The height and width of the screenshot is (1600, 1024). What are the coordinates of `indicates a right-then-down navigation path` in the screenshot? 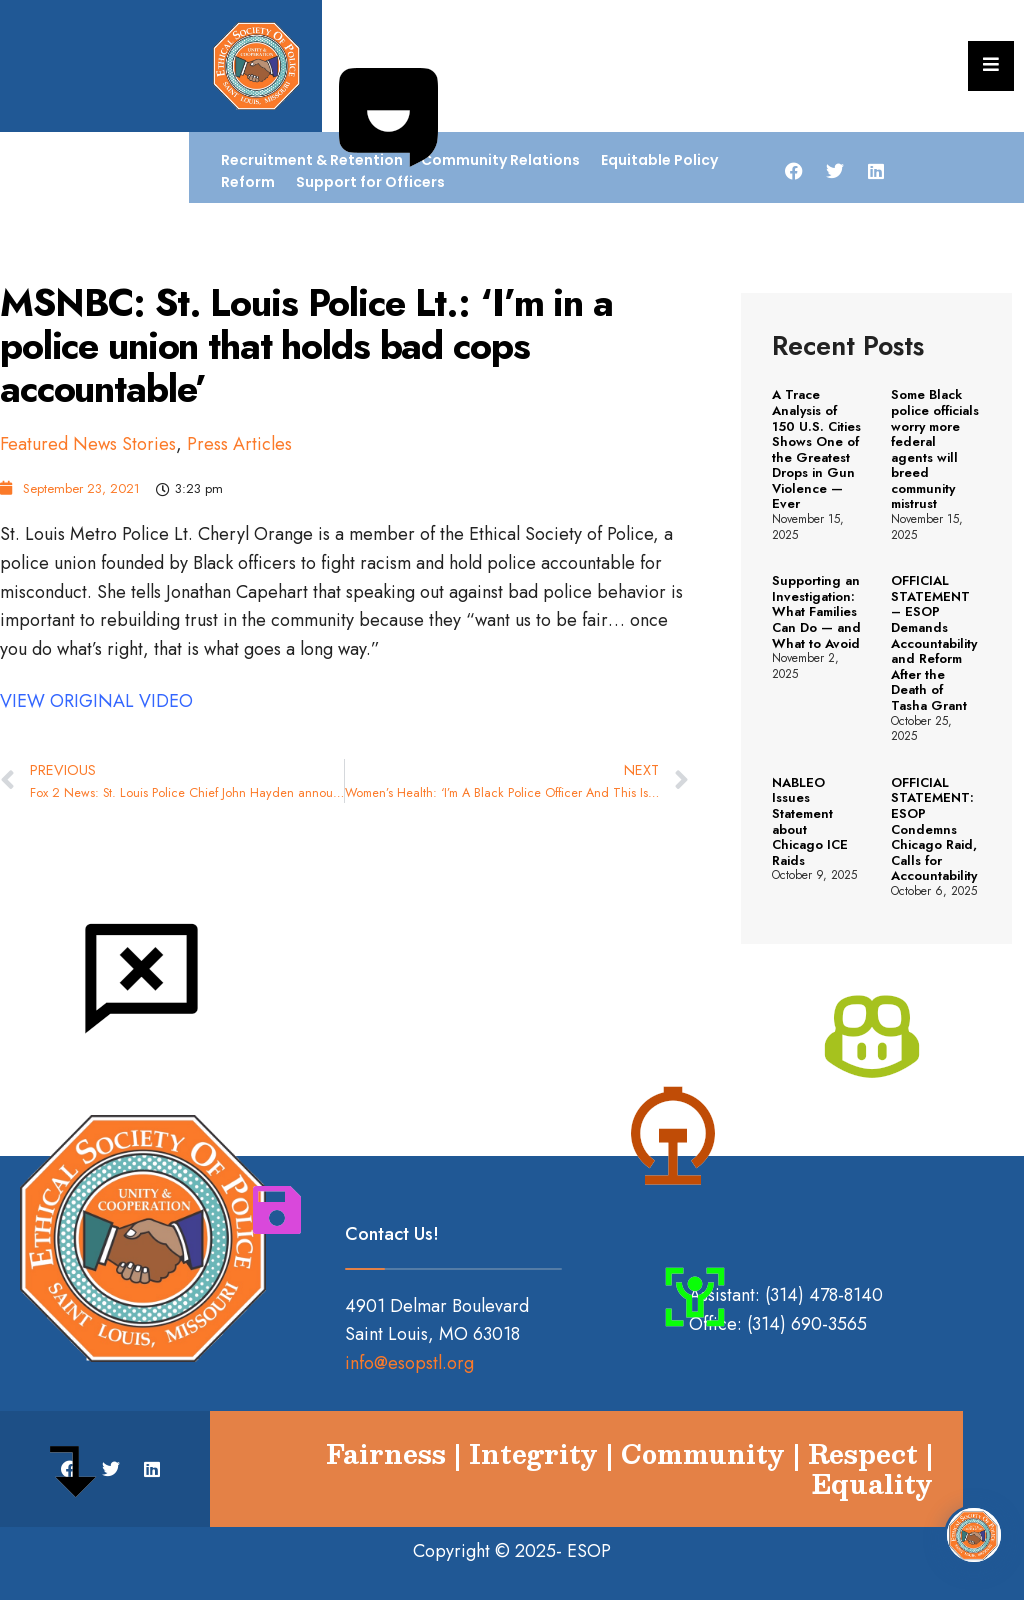 It's located at (72, 1468).